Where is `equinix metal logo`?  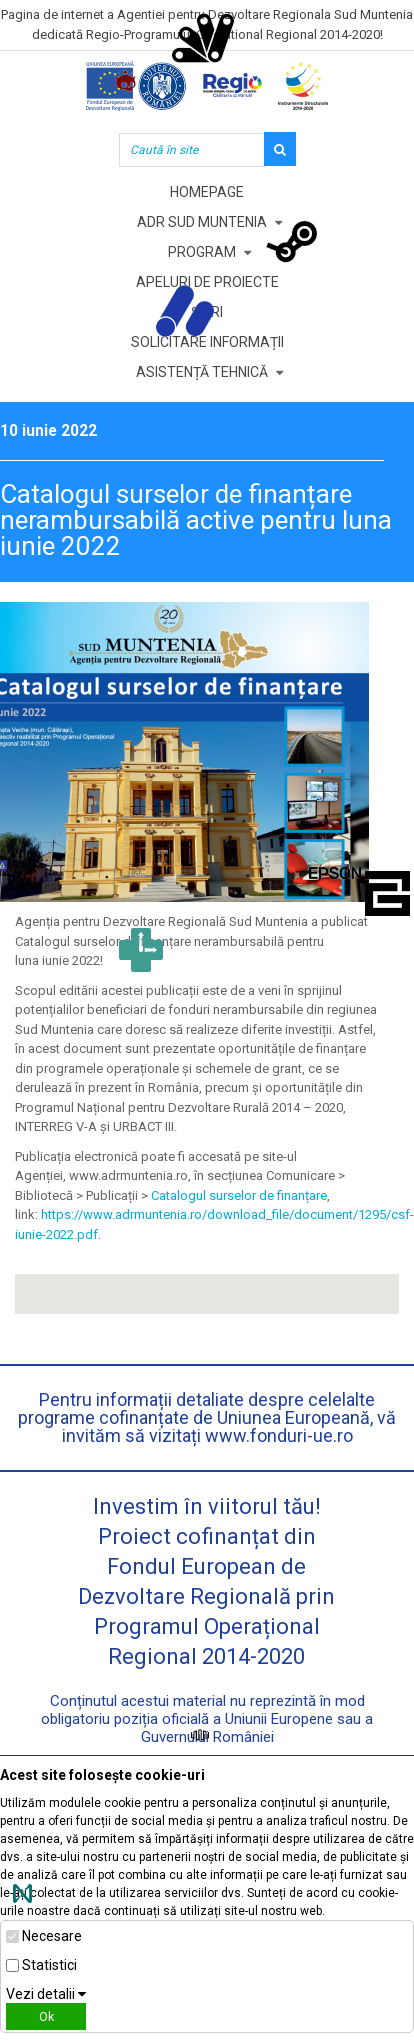
equinix metal logo is located at coordinates (200, 1735).